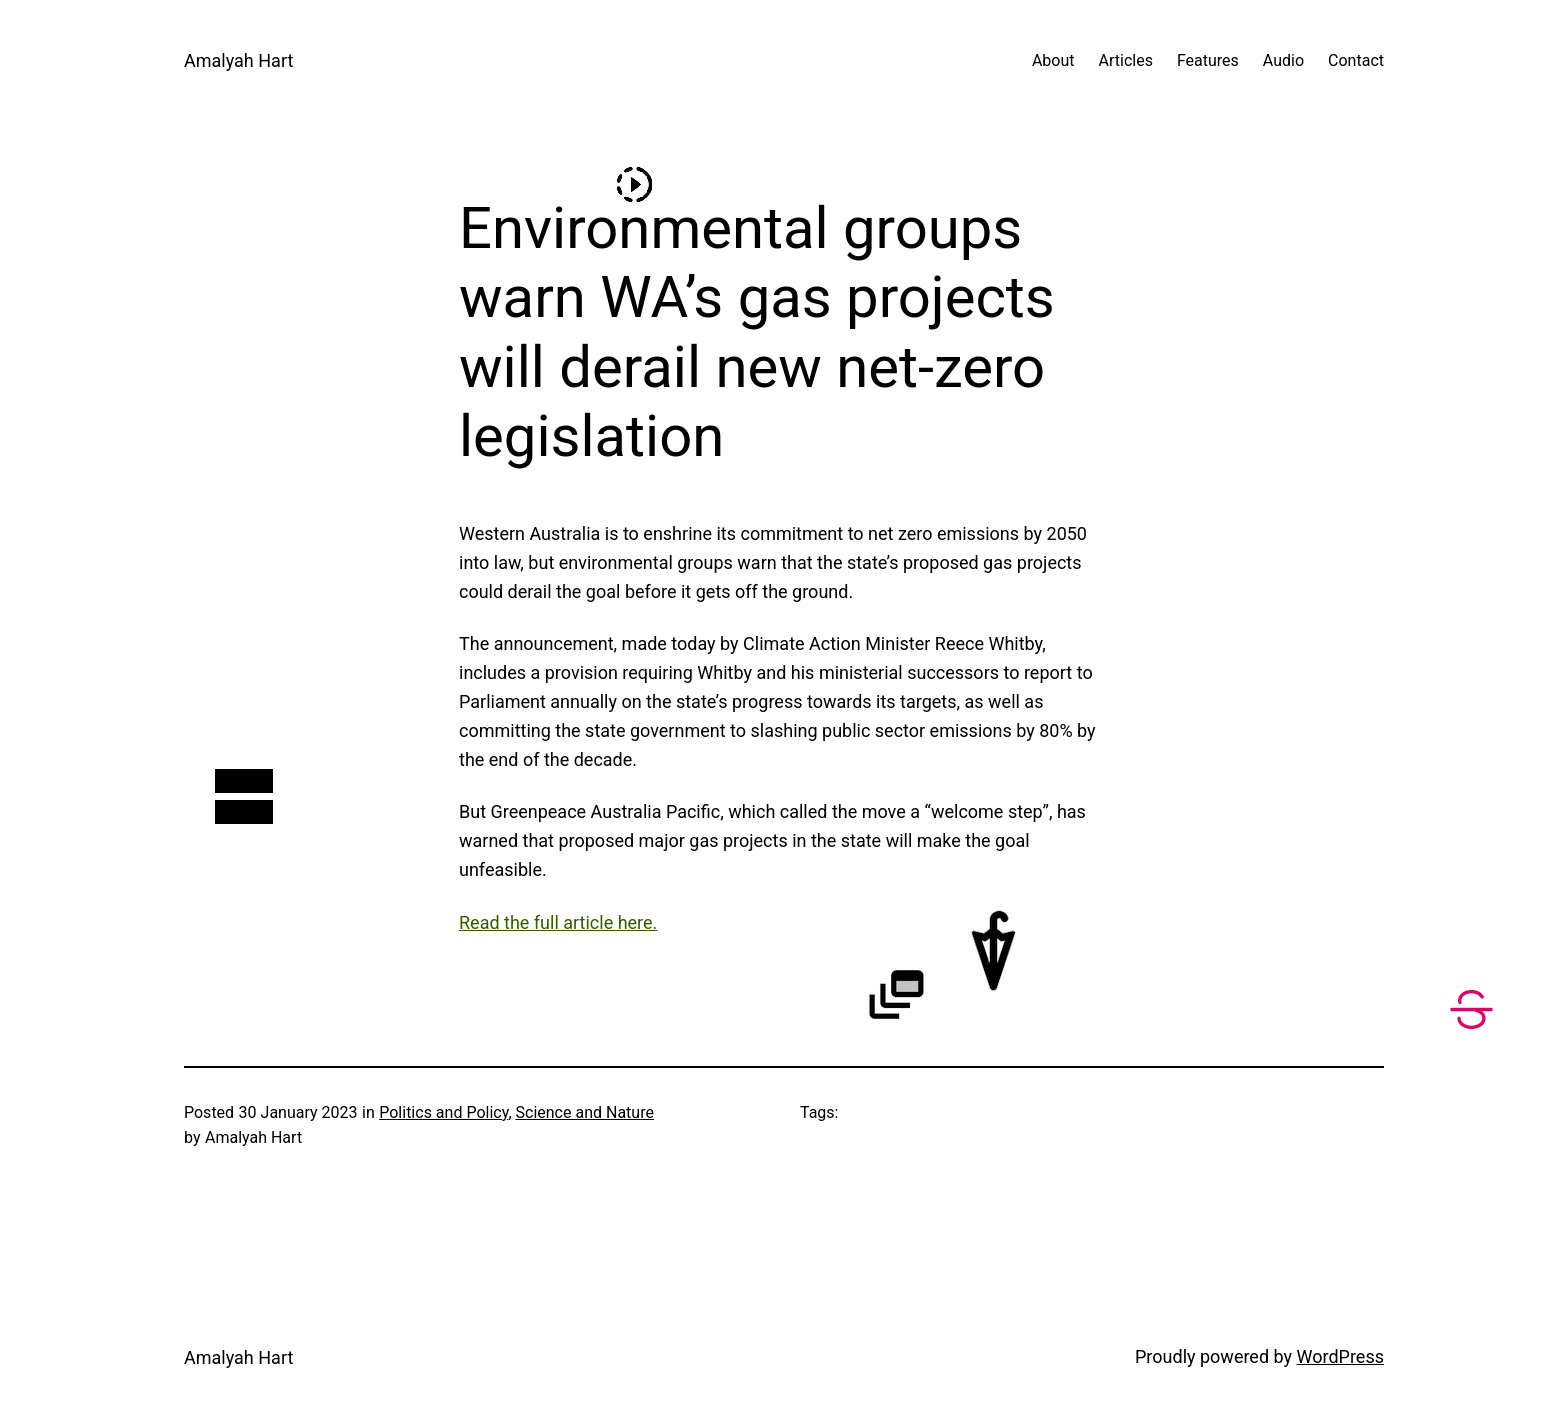 The image size is (1568, 1420). I want to click on indicates rainy weather conditions, so click(993, 952).